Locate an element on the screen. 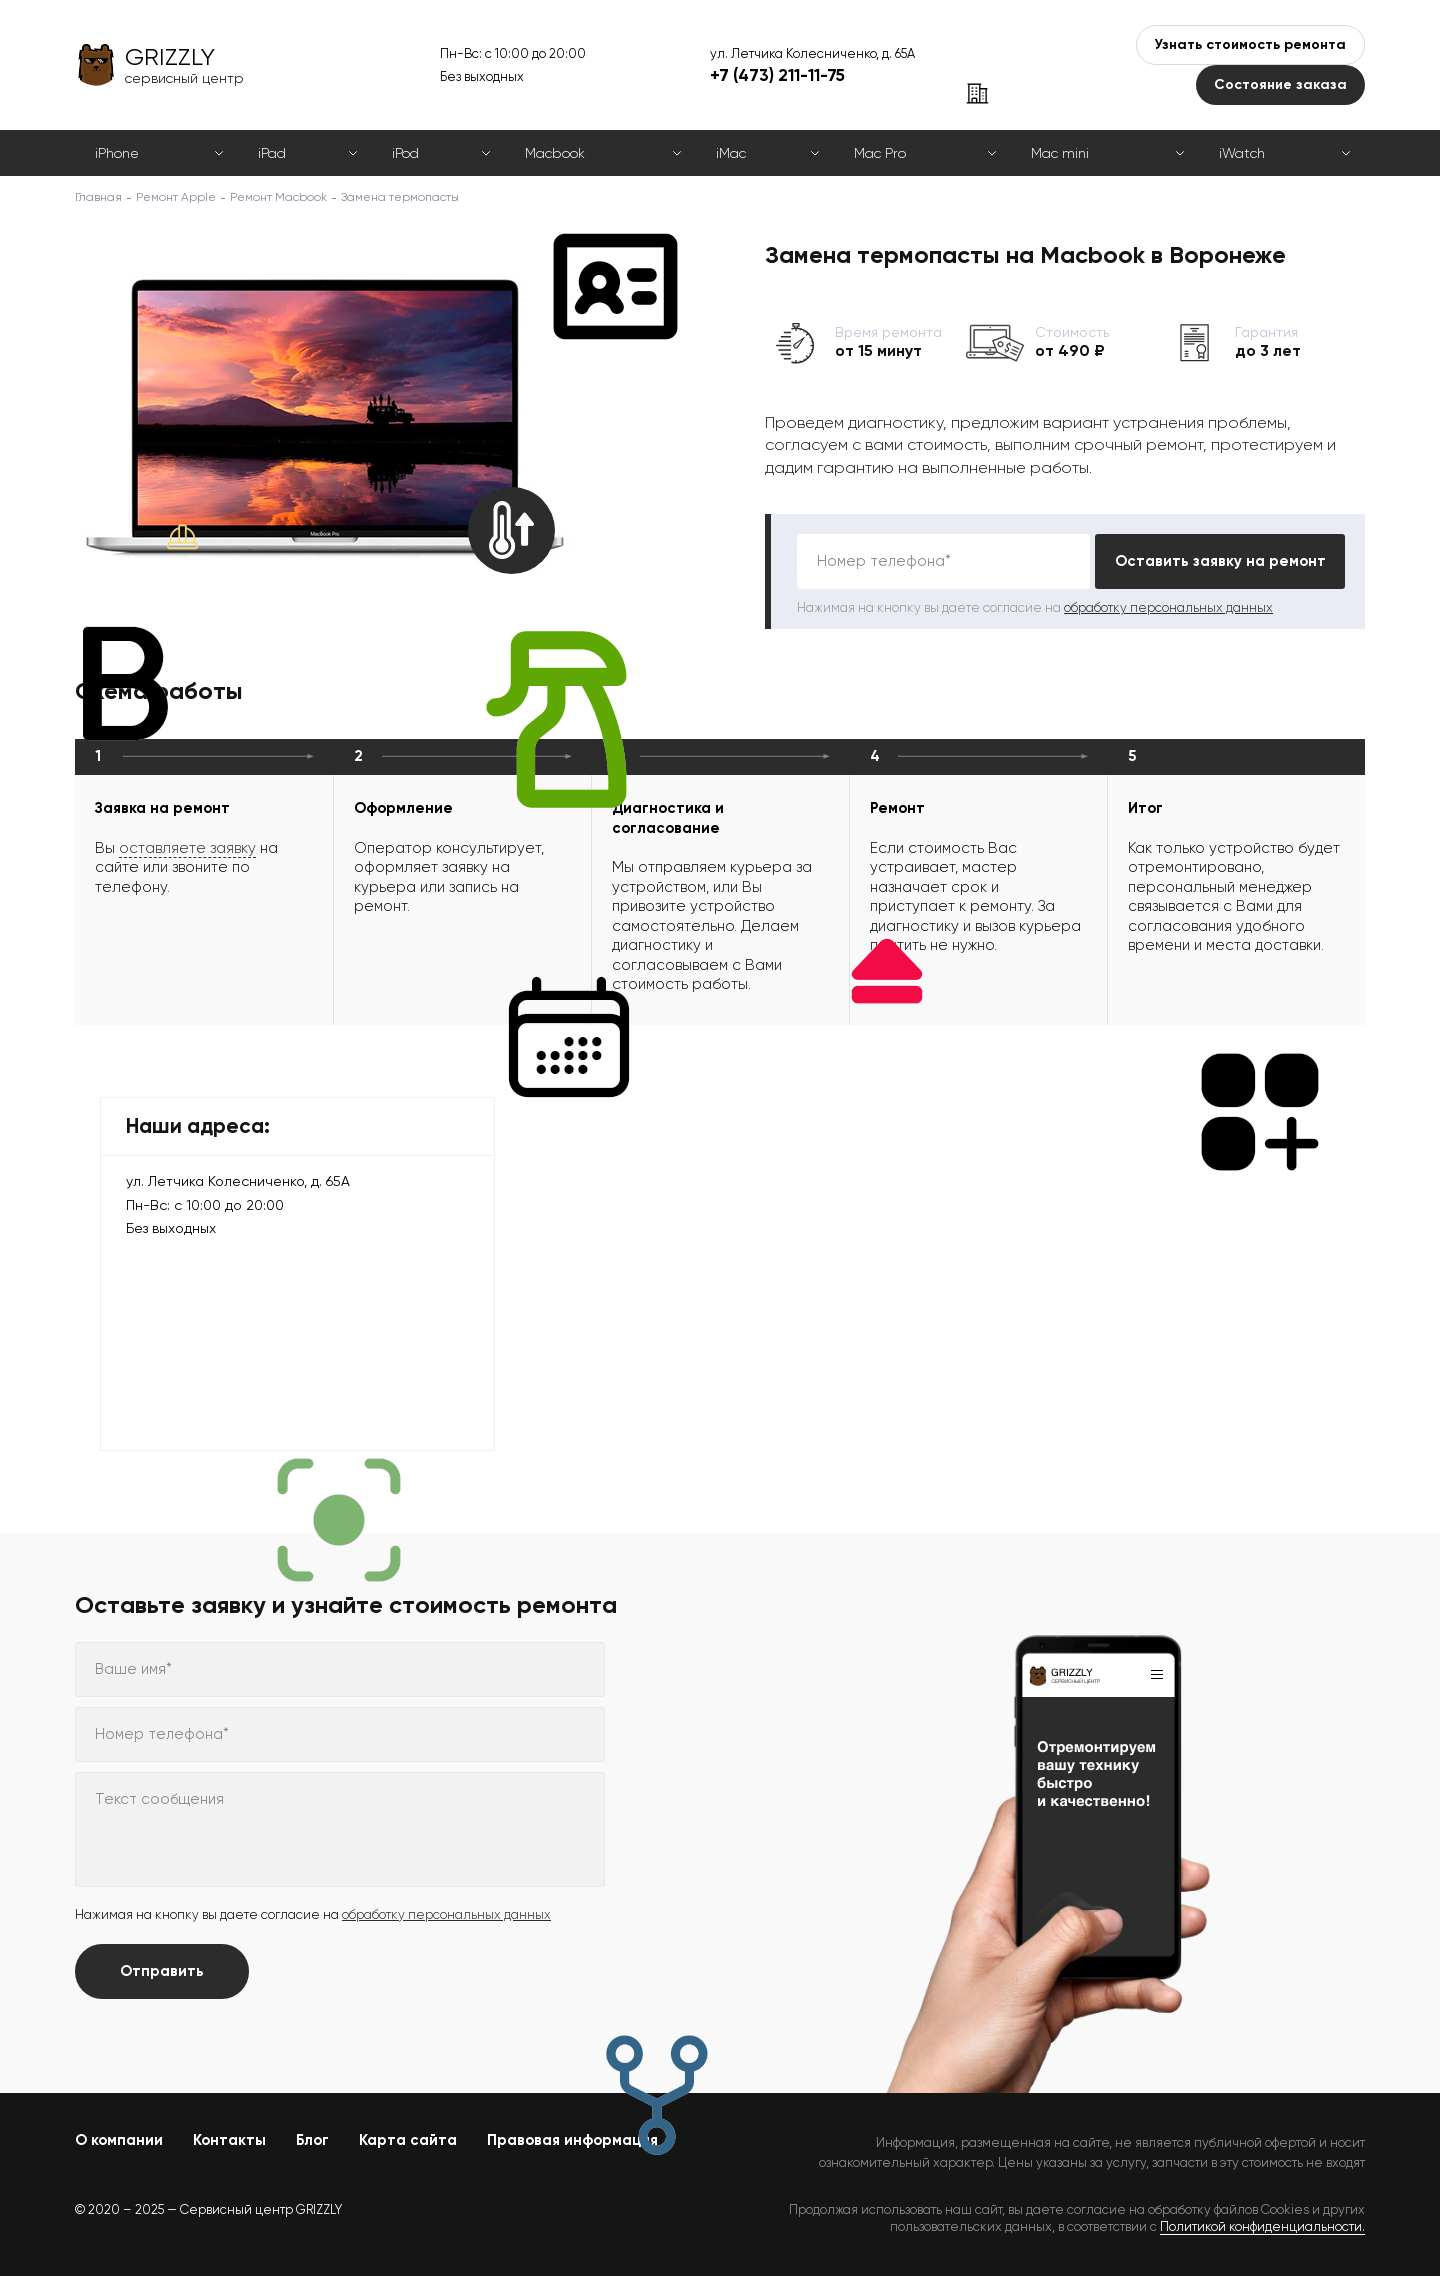 Image resolution: width=1440 pixels, height=2276 pixels. access construction or work site settings is located at coordinates (182, 538).